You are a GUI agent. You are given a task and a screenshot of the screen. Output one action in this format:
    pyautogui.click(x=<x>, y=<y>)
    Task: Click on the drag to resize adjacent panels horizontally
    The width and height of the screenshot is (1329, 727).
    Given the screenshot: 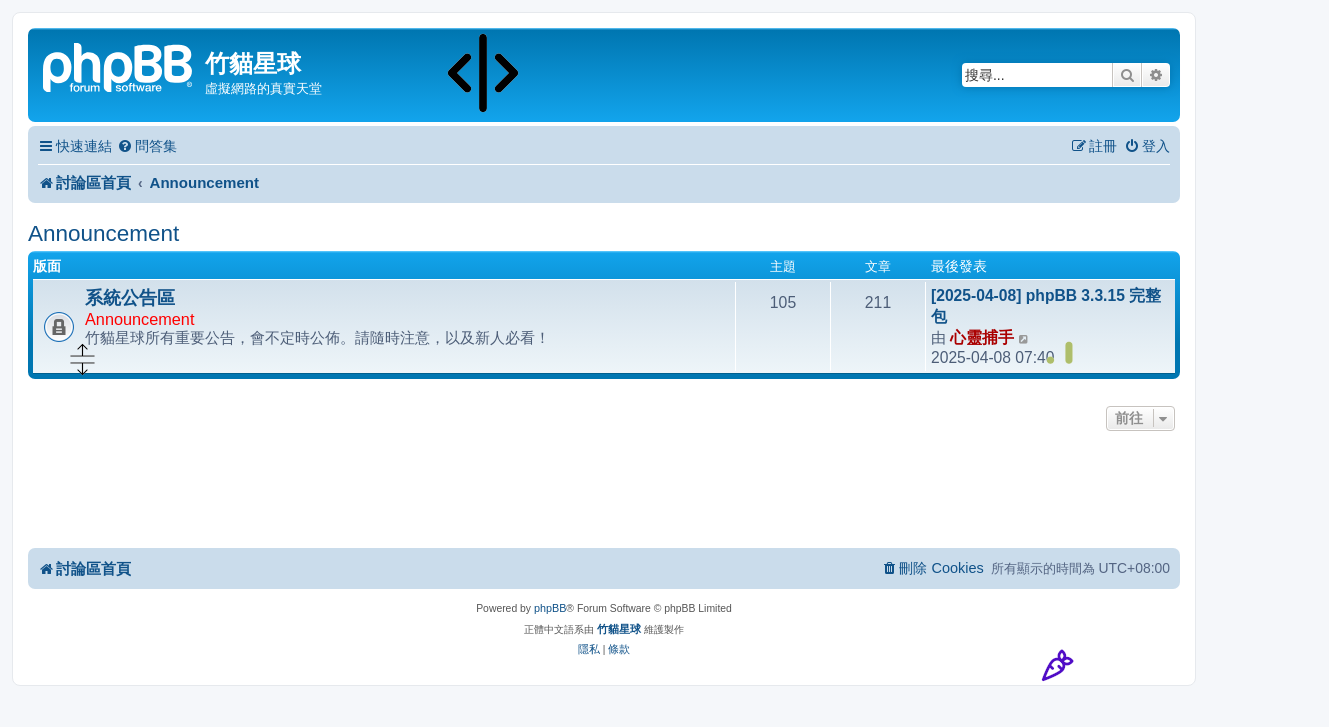 What is the action you would take?
    pyautogui.click(x=483, y=73)
    